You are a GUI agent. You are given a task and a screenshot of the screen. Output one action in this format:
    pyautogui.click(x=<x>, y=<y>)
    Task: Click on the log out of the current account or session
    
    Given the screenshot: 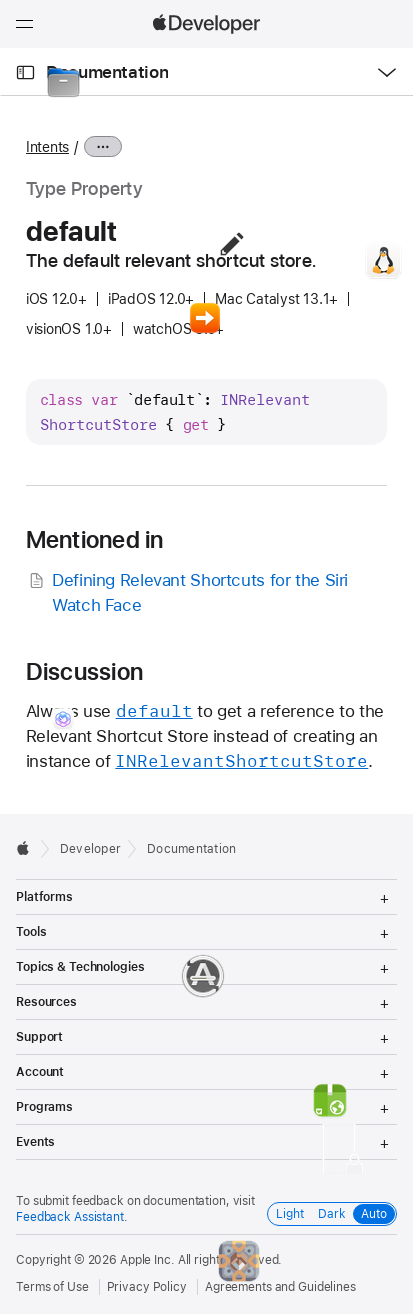 What is the action you would take?
    pyautogui.click(x=205, y=318)
    